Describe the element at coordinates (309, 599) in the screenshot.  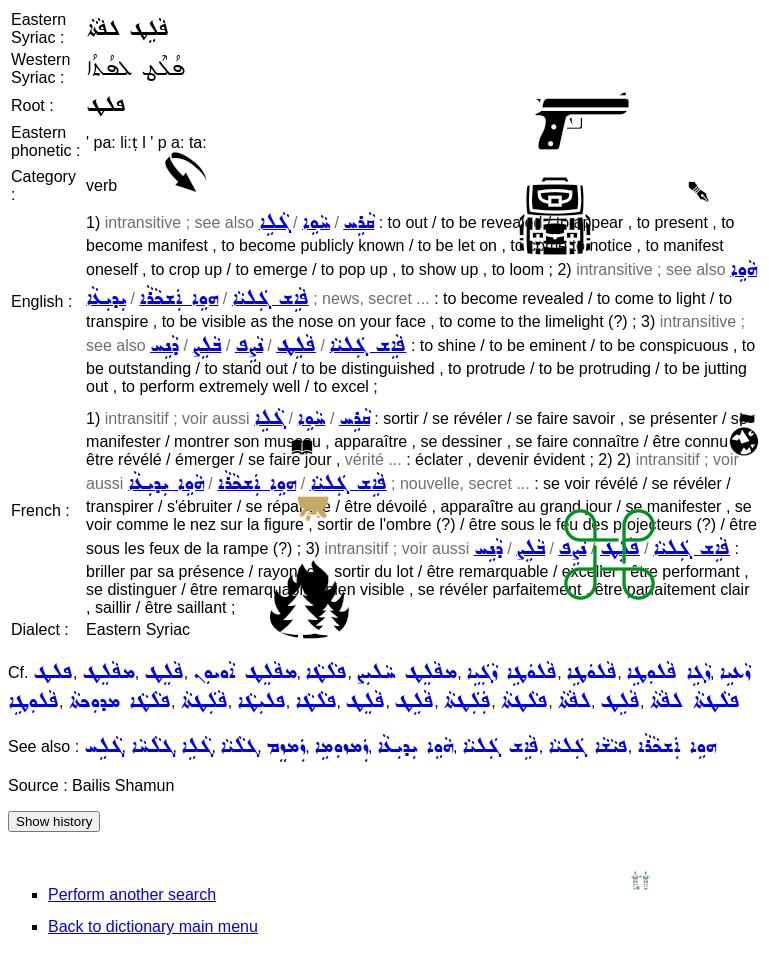
I see `indicates wildfire or forest fire event` at that location.